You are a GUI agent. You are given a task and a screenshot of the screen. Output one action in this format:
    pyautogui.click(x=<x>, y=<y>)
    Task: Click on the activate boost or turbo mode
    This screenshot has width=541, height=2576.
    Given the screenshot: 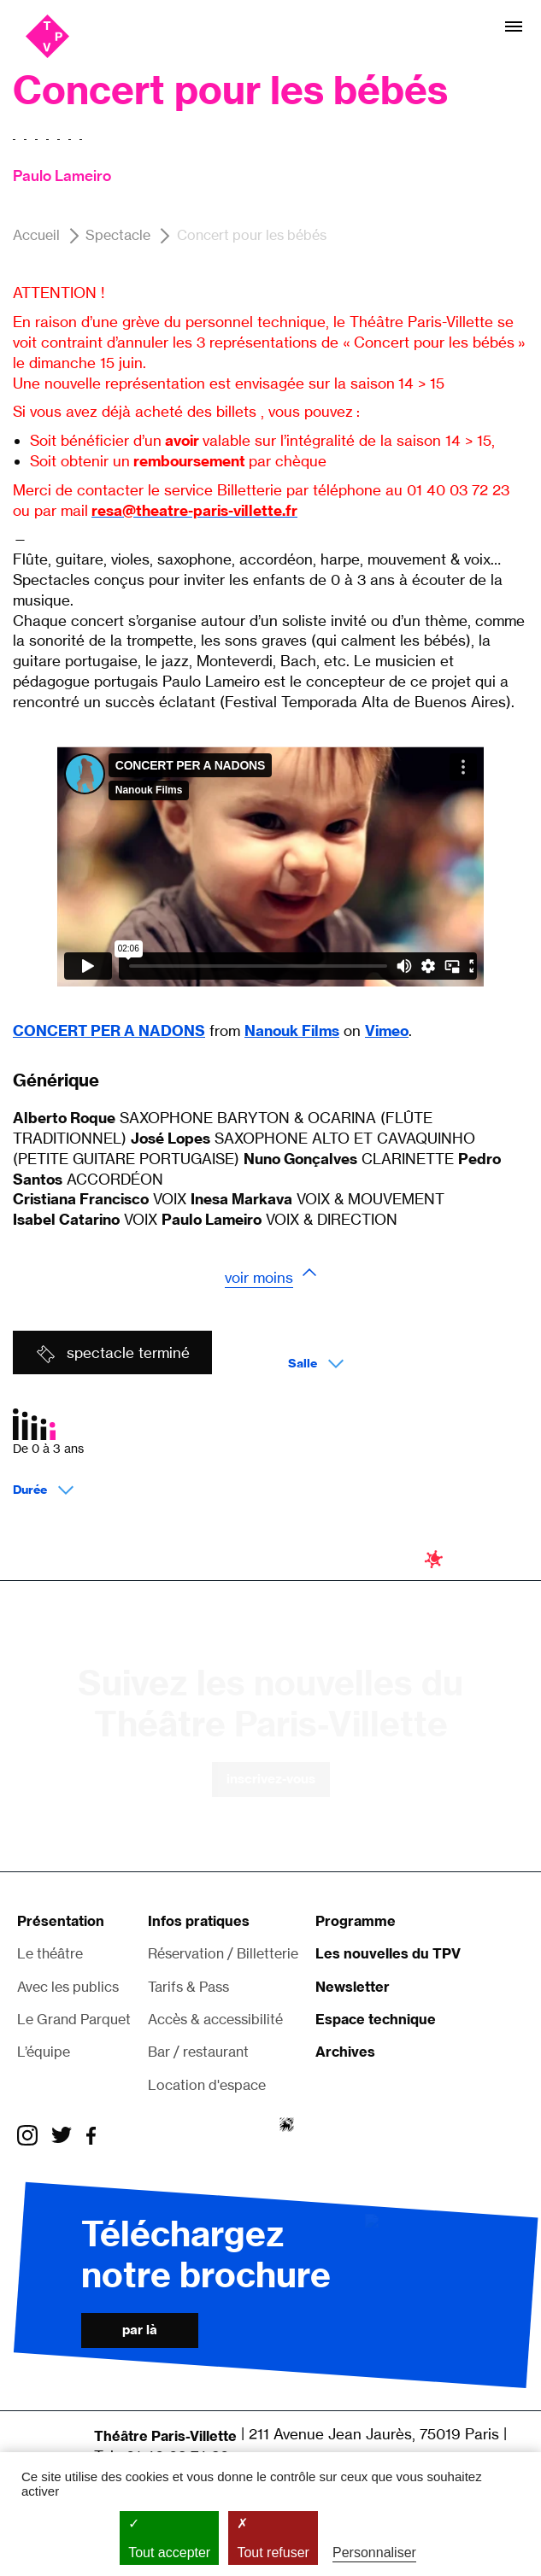 What is the action you would take?
    pyautogui.click(x=286, y=2124)
    